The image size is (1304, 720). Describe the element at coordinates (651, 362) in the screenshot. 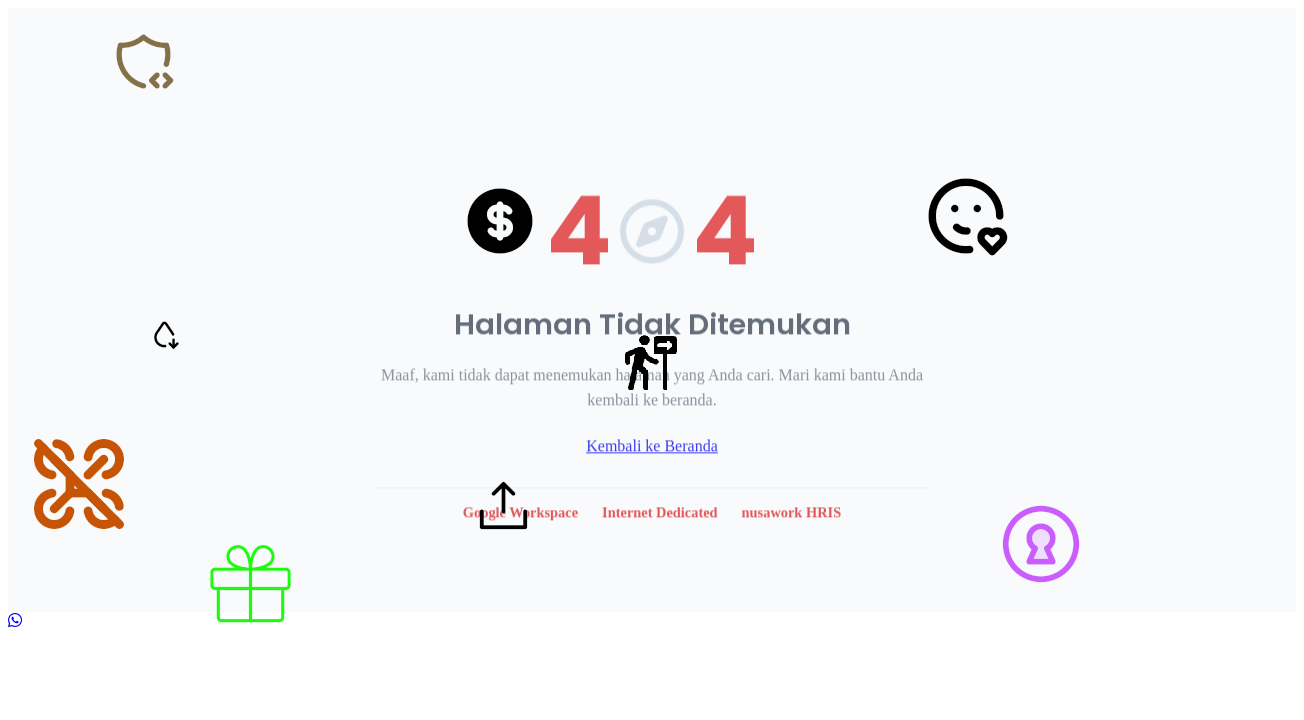

I see `follow directions or navigation signs` at that location.